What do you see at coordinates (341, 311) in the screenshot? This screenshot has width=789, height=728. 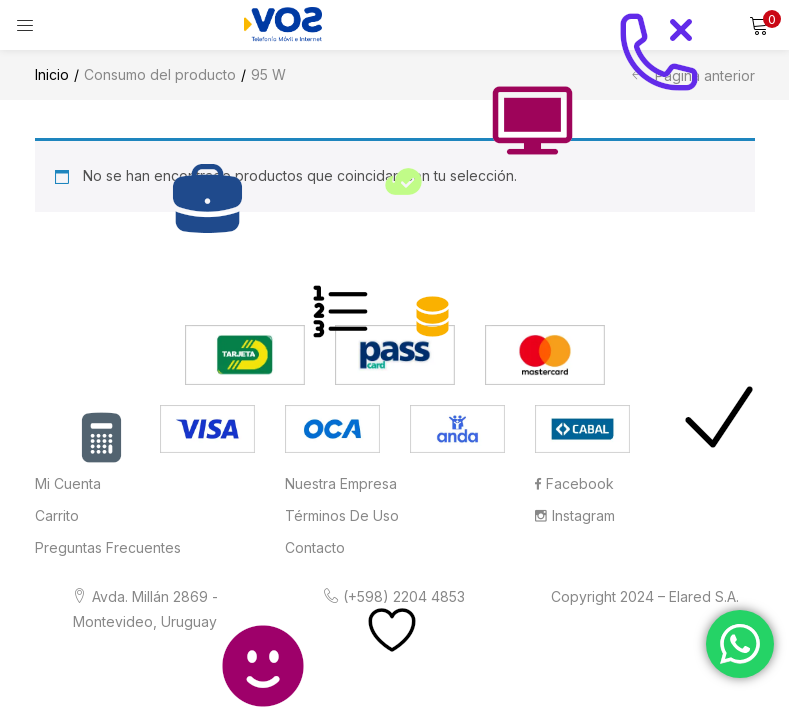 I see `format text as a numbered list` at bounding box center [341, 311].